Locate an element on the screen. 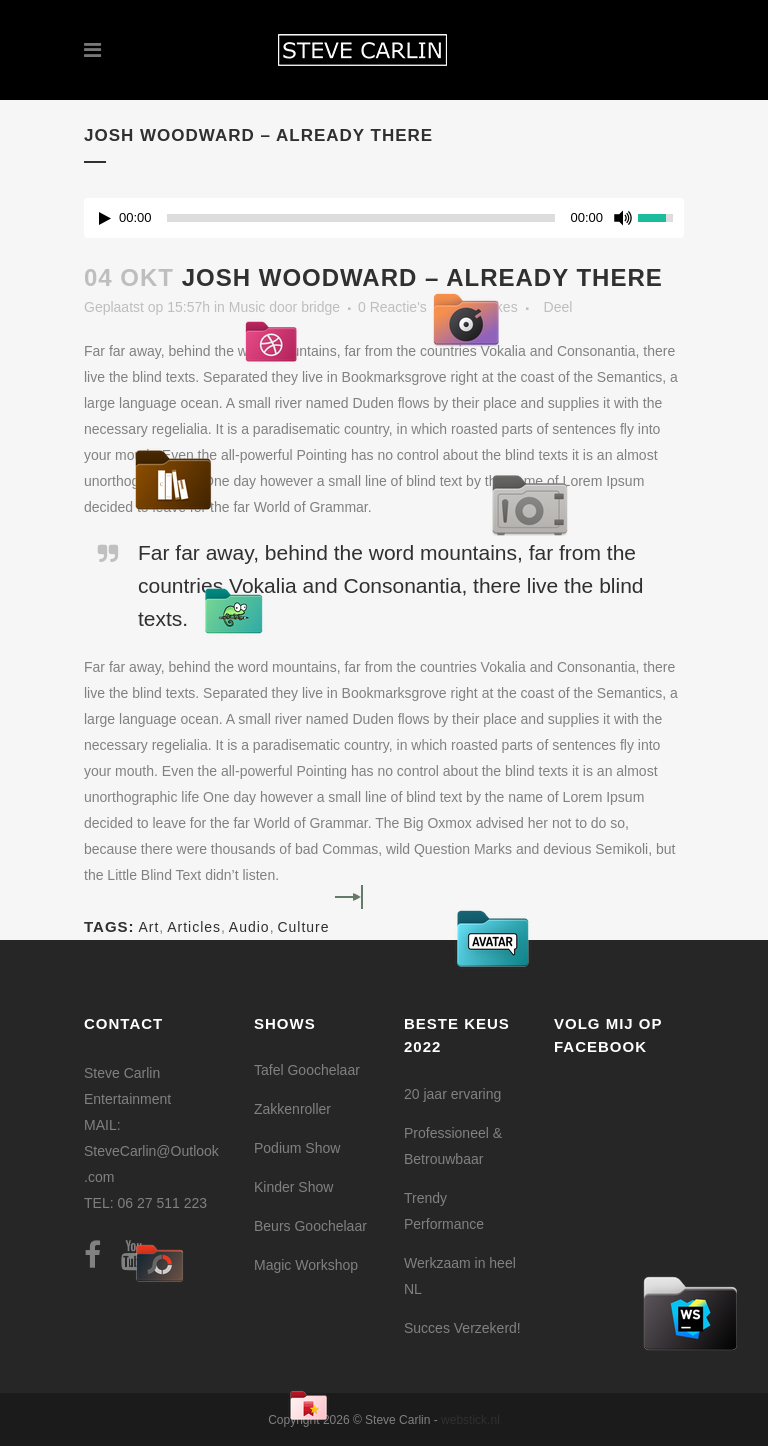 The height and width of the screenshot is (1446, 768). open webstorm project folder is located at coordinates (690, 1316).